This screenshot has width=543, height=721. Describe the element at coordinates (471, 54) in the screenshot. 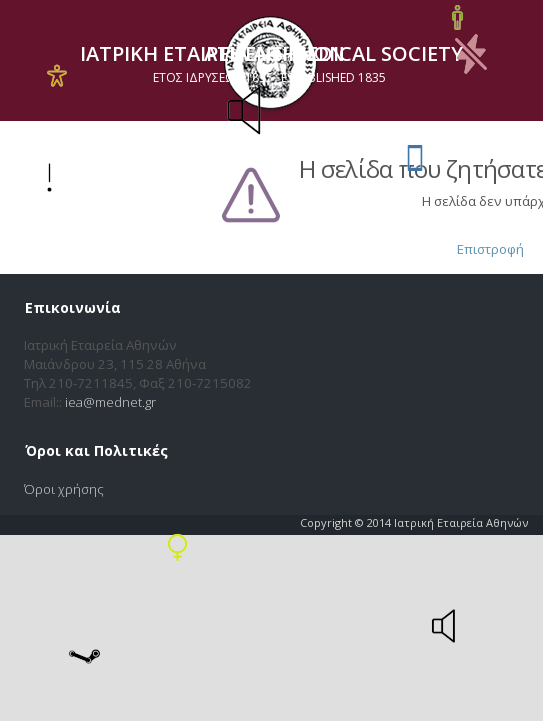

I see `disable camera flash` at that location.